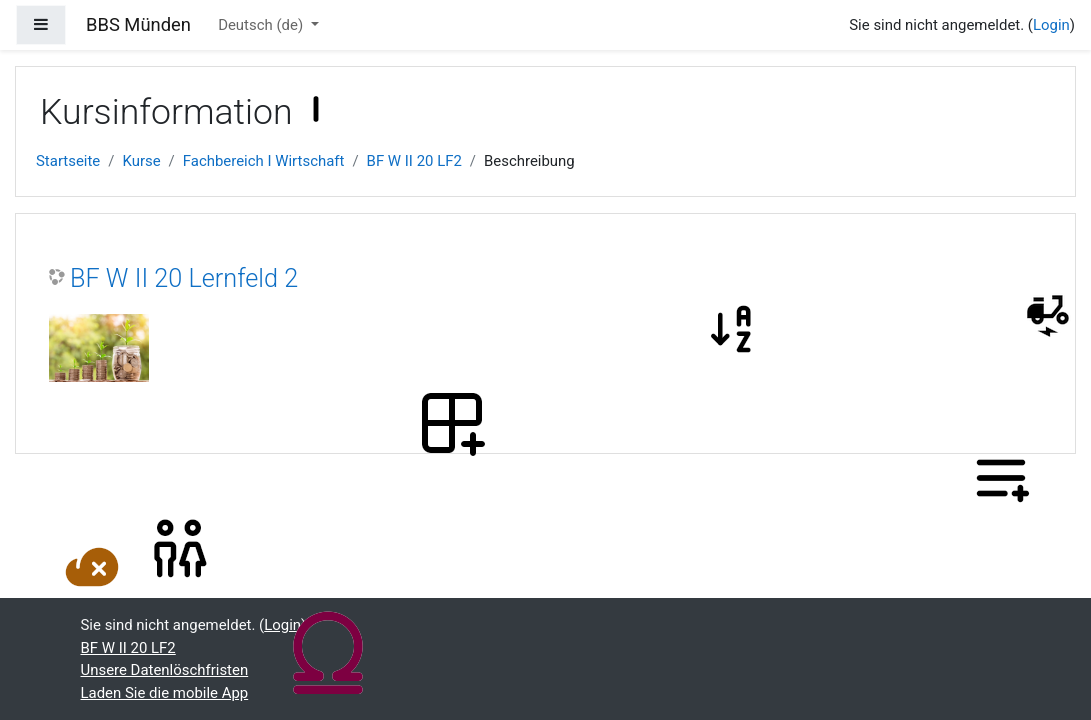  I want to click on add a new item to the list, so click(1001, 478).